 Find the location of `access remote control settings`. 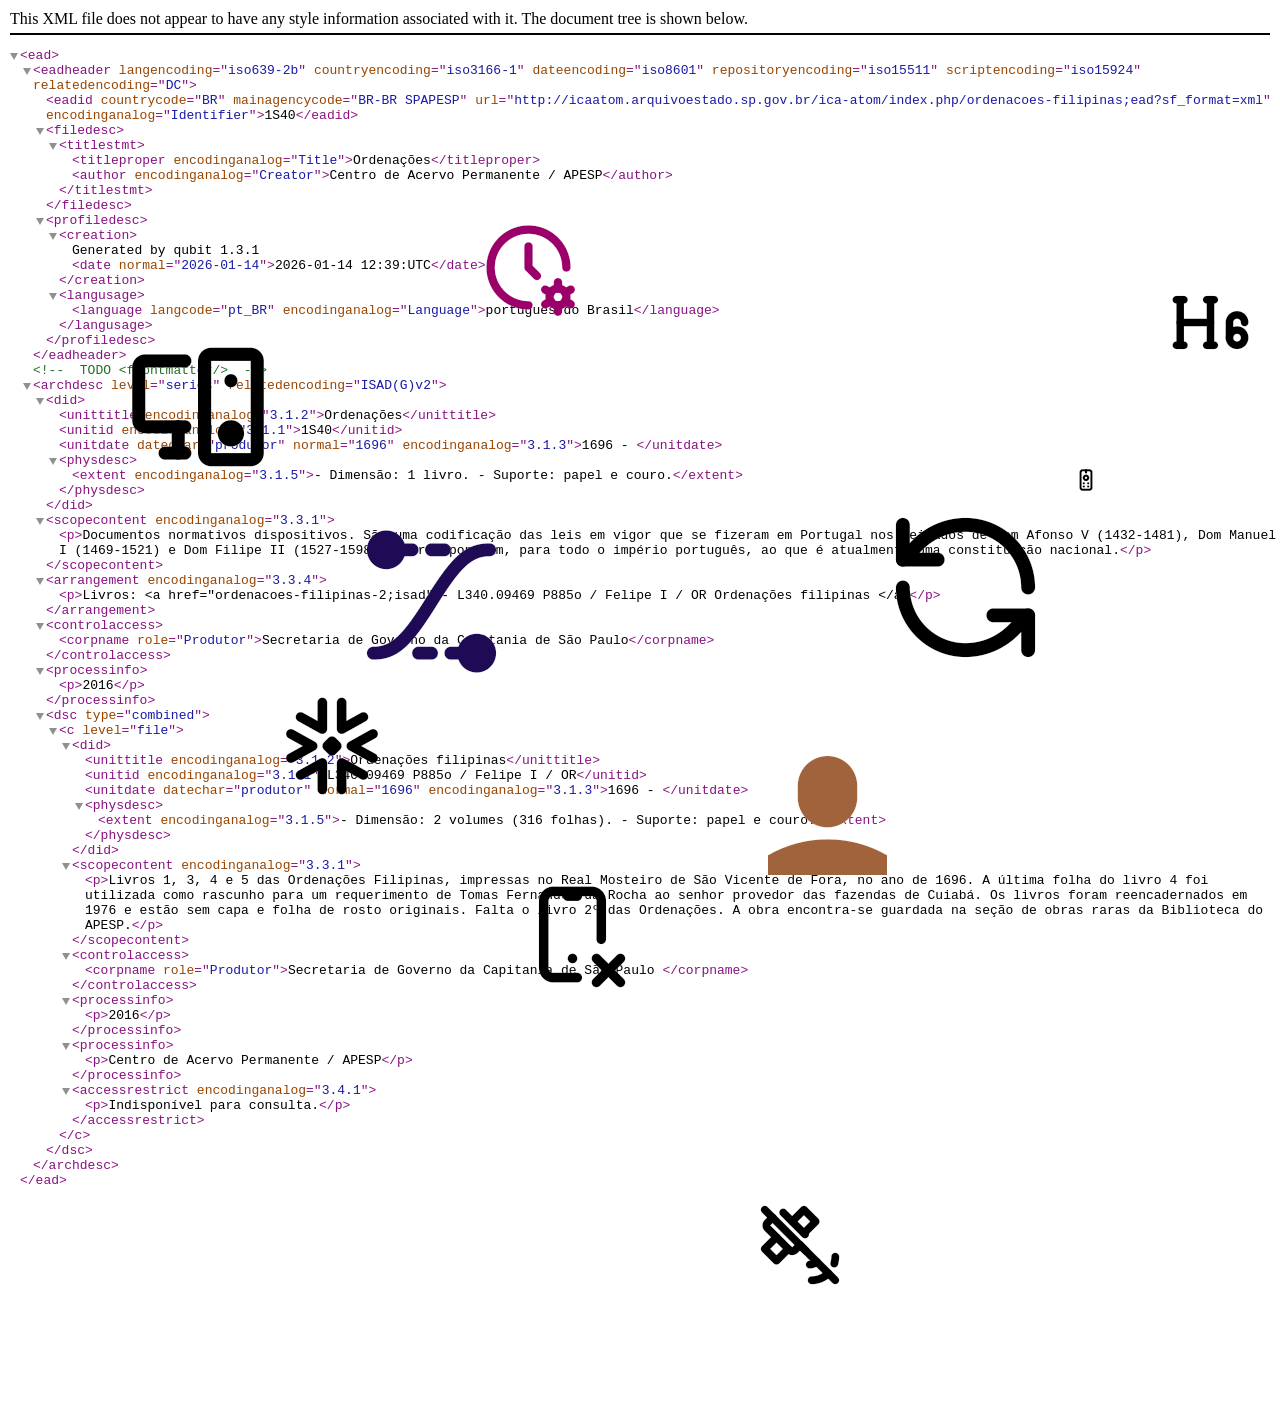

access remote control settings is located at coordinates (1086, 480).